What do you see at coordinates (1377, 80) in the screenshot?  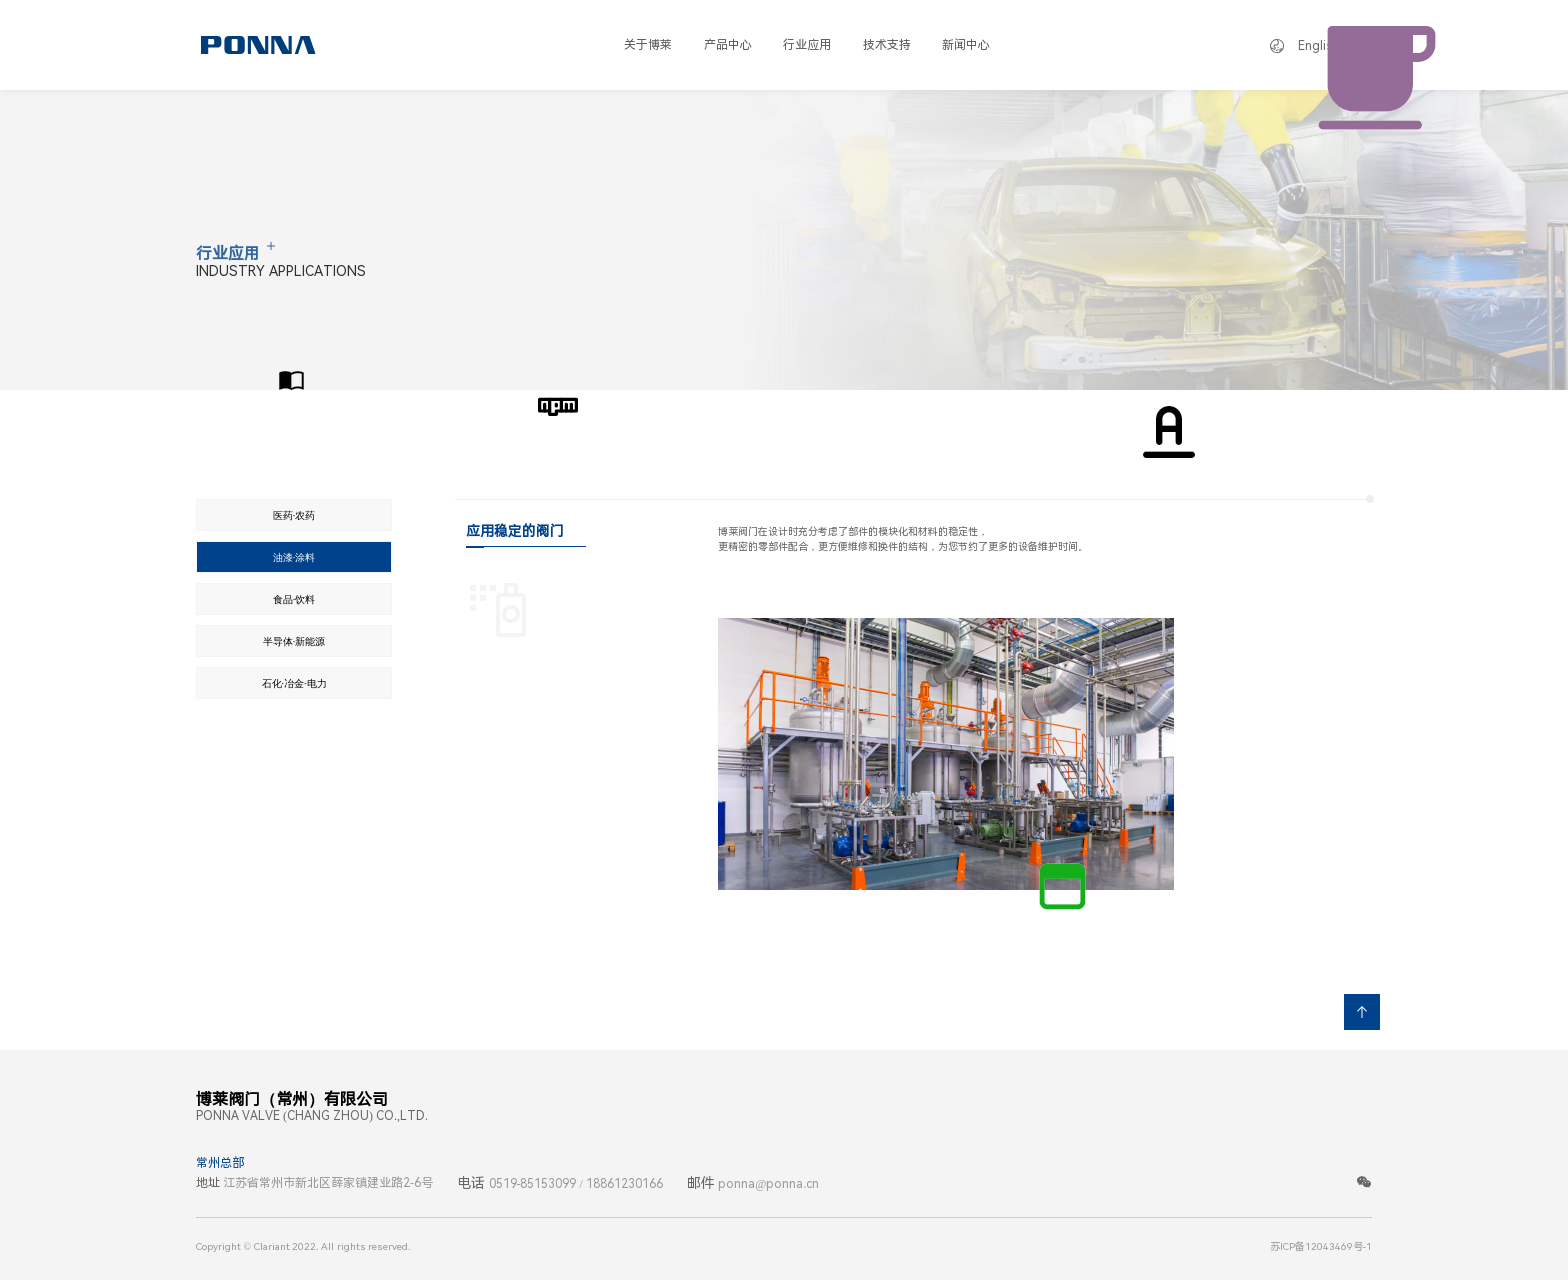 I see `find nearby coffee shops or cafes` at bounding box center [1377, 80].